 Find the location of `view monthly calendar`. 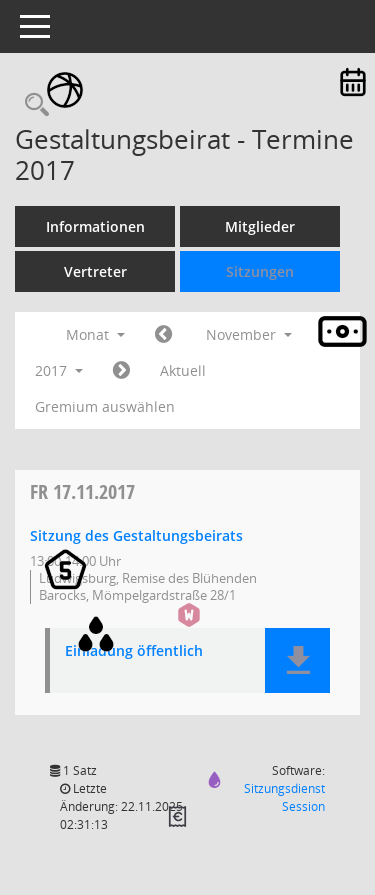

view monthly calendar is located at coordinates (353, 82).